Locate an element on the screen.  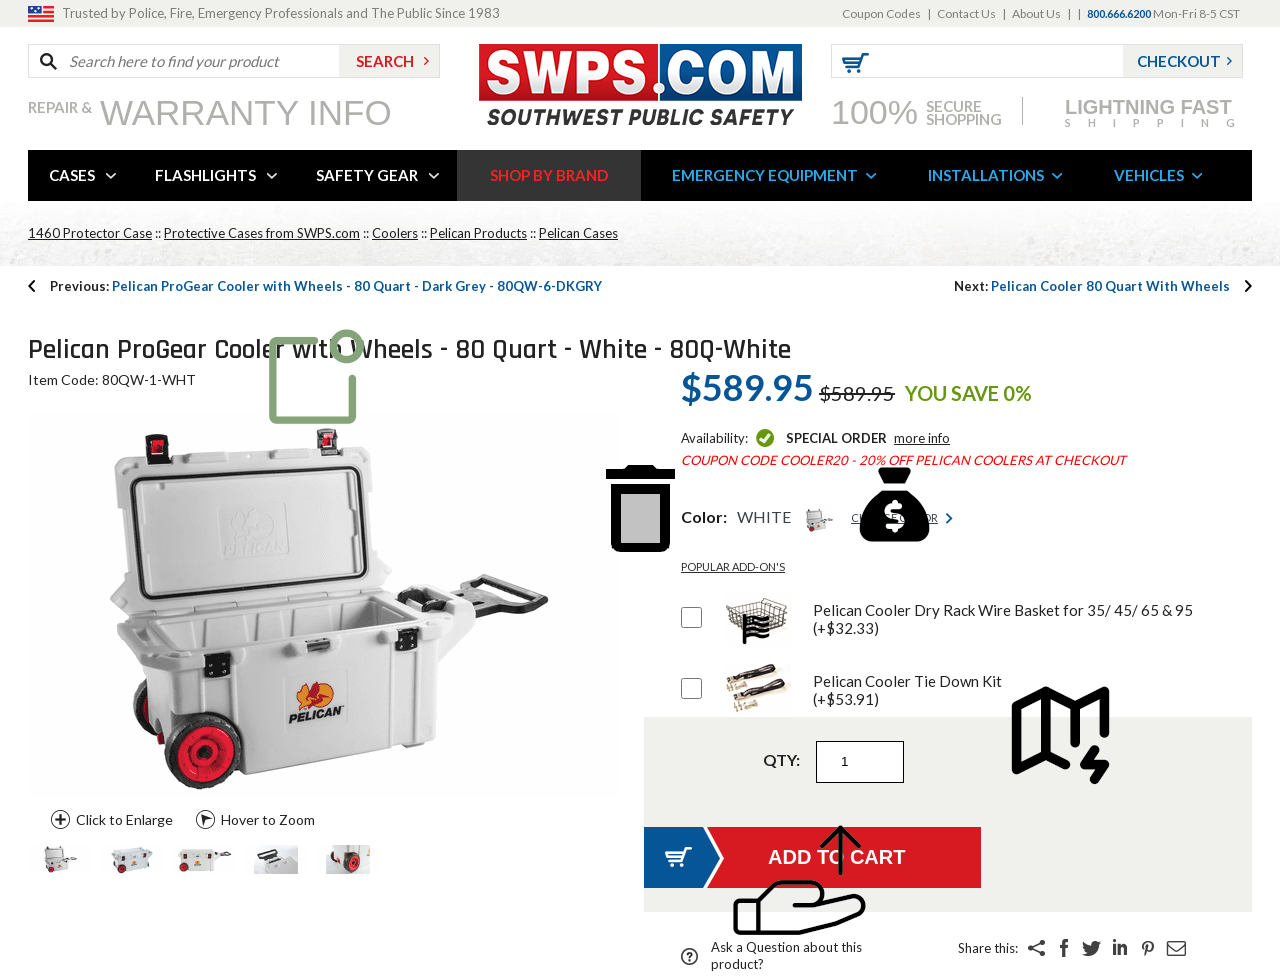
indicates new notification or alert is located at coordinates (314, 378).